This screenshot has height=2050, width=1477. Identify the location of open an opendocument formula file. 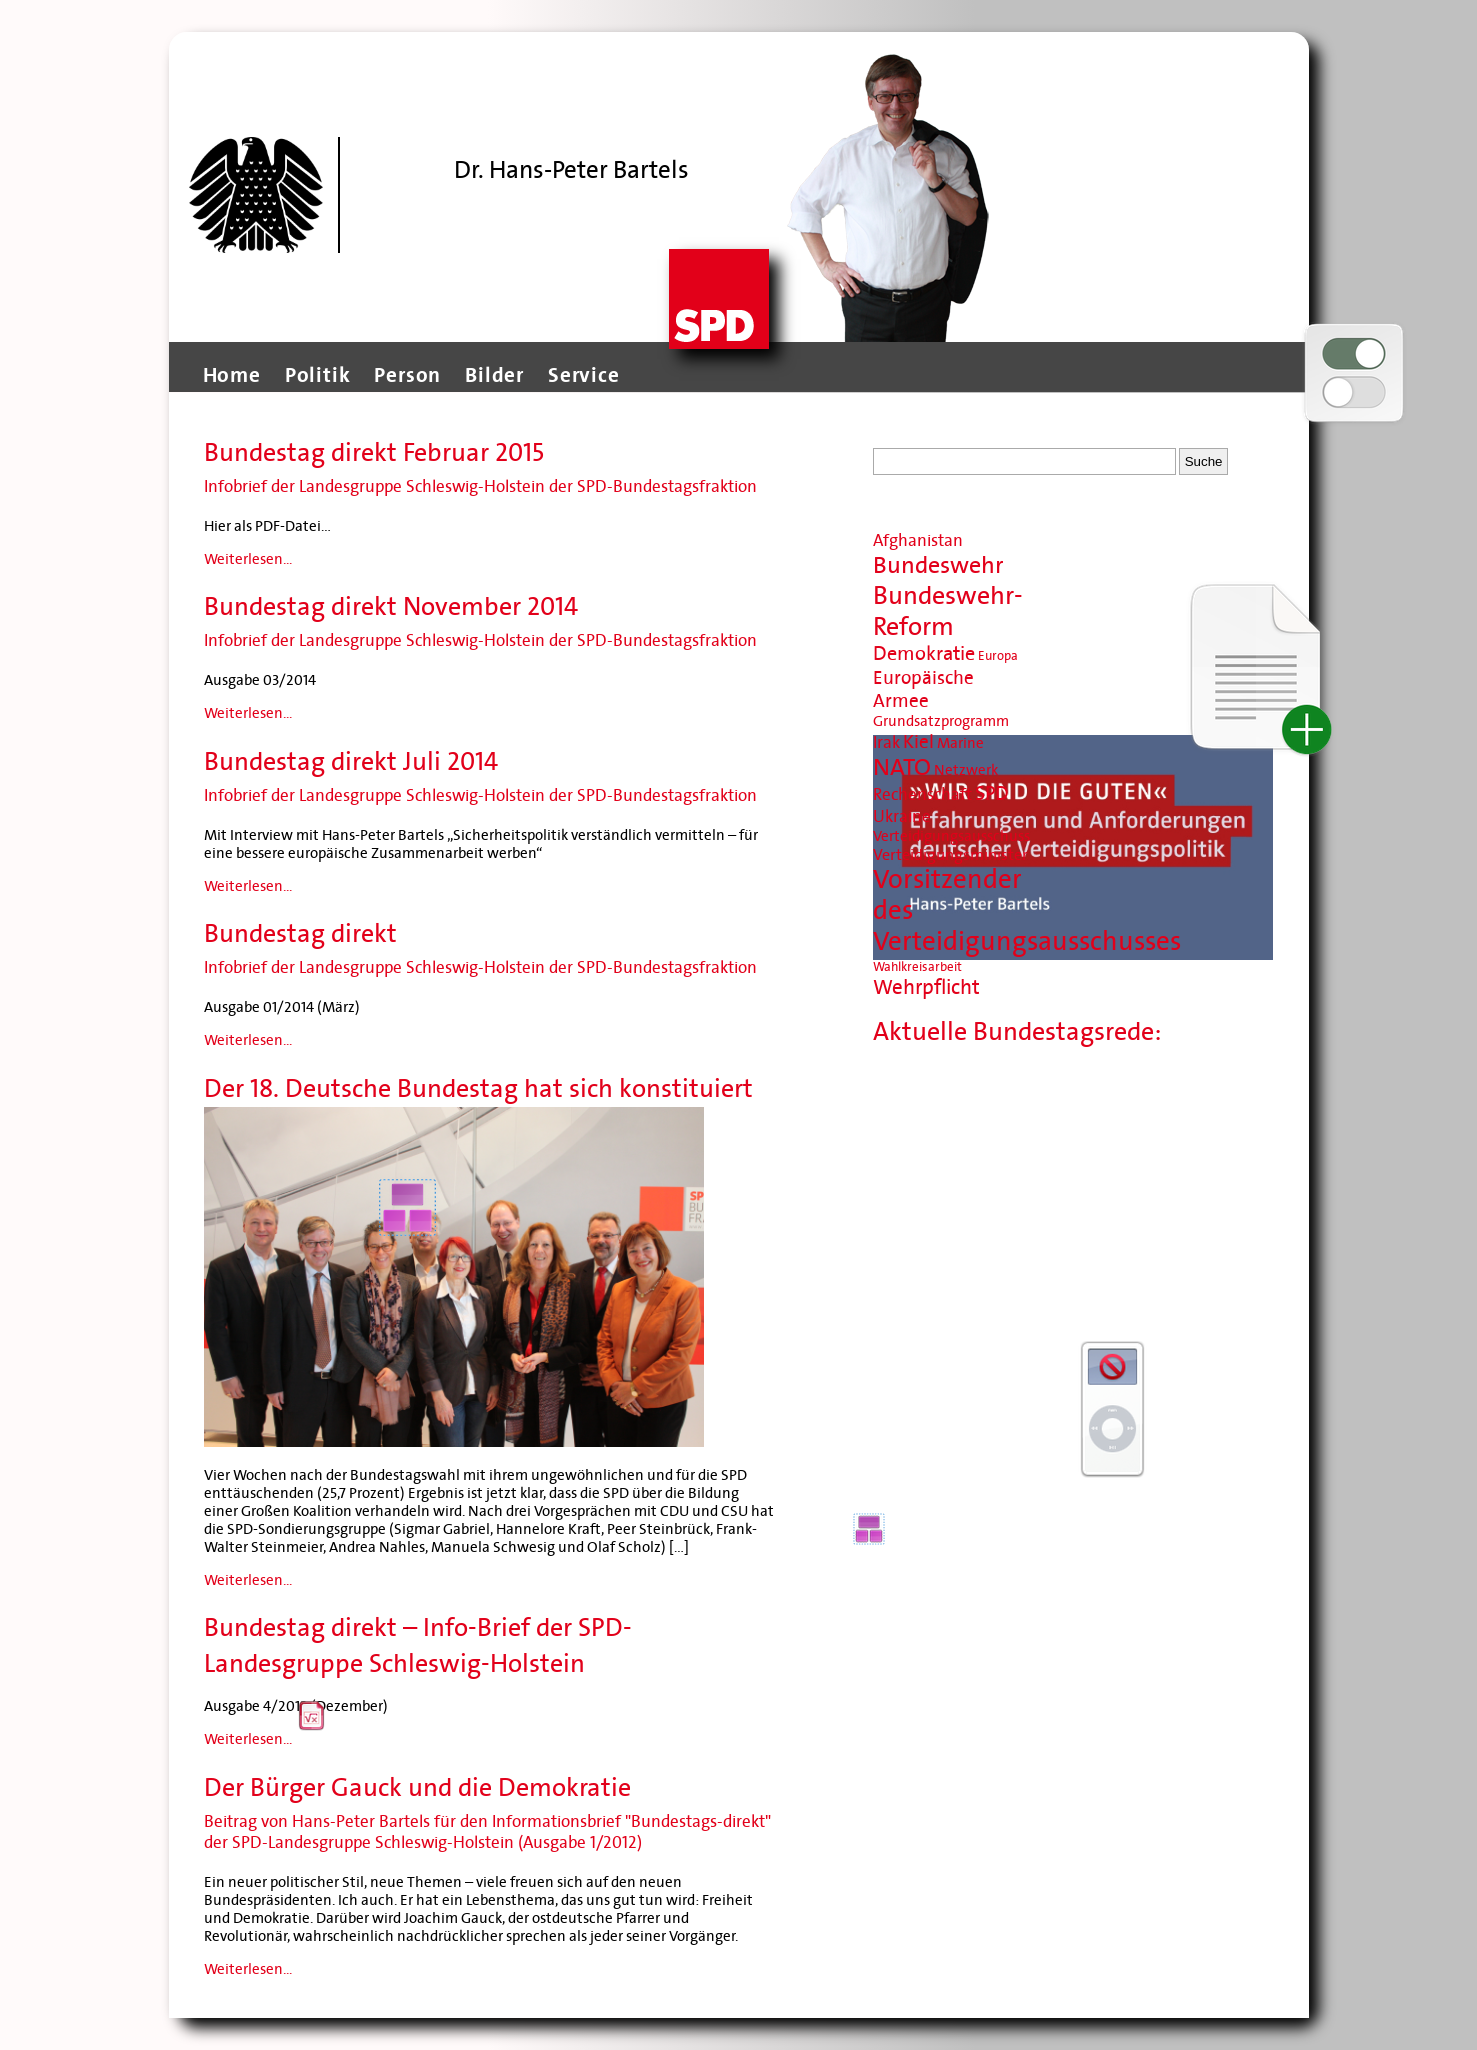
(311, 1715).